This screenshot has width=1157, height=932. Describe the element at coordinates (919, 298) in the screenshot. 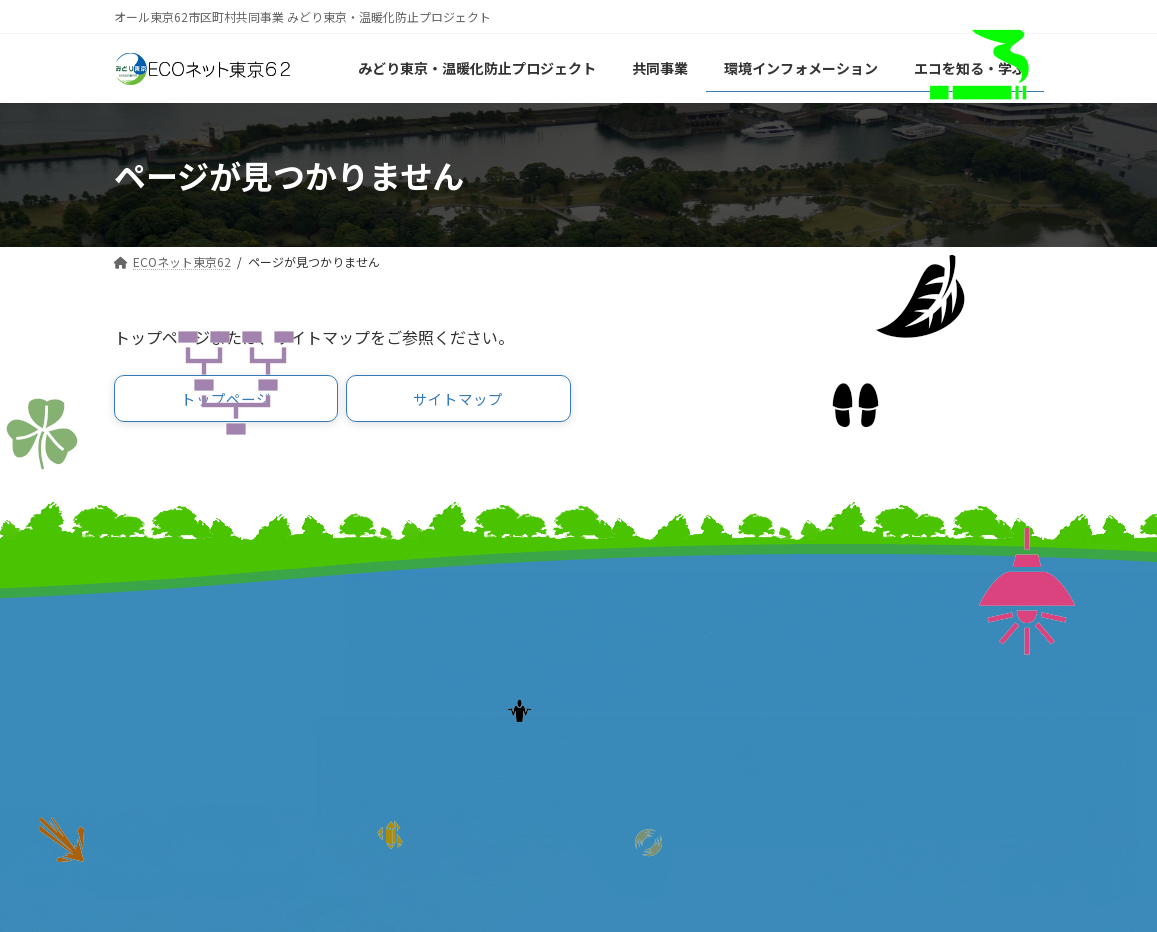

I see `indicates autumn or seasonal theme` at that location.